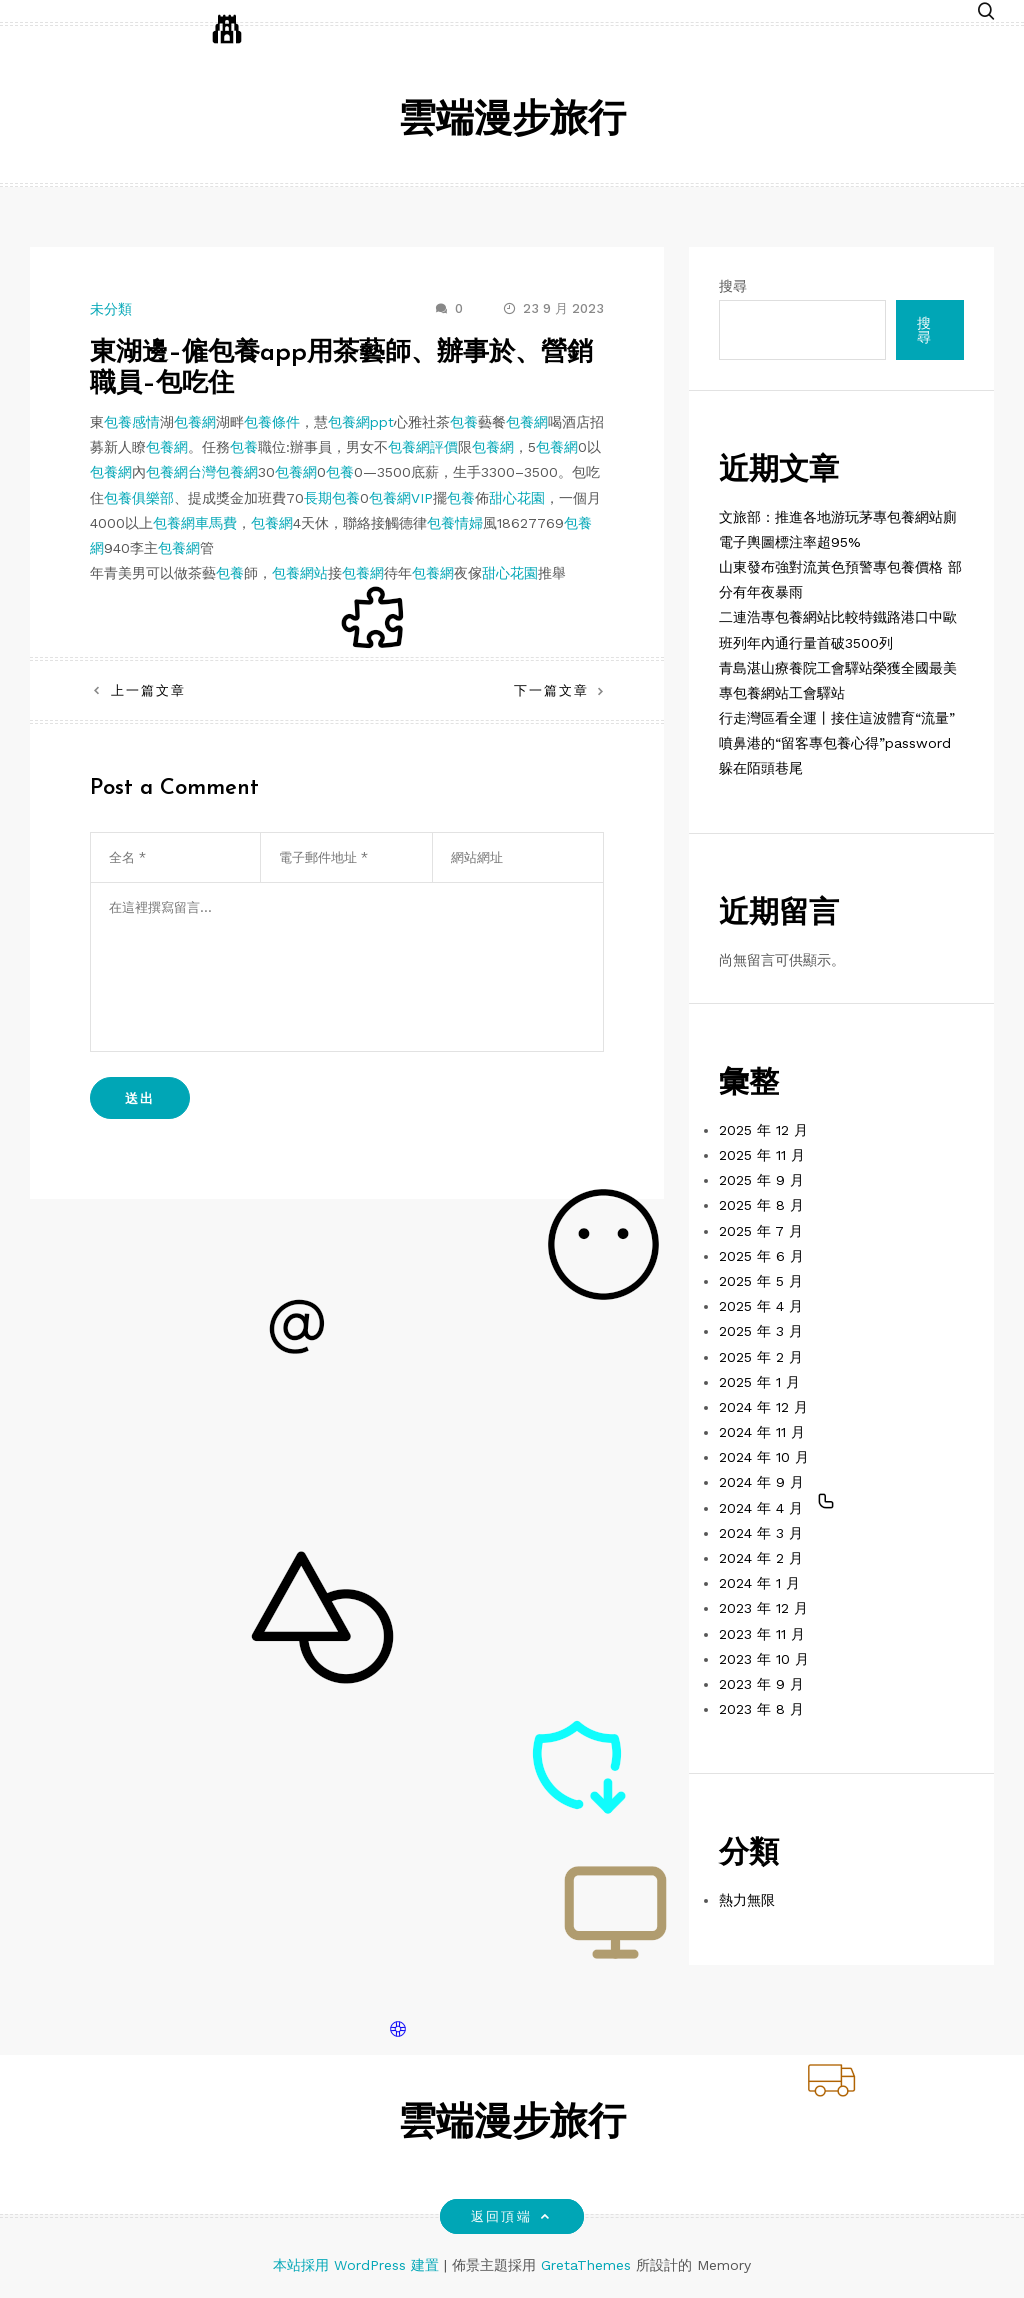  What do you see at coordinates (297, 1327) in the screenshot?
I see `compose a new email` at bounding box center [297, 1327].